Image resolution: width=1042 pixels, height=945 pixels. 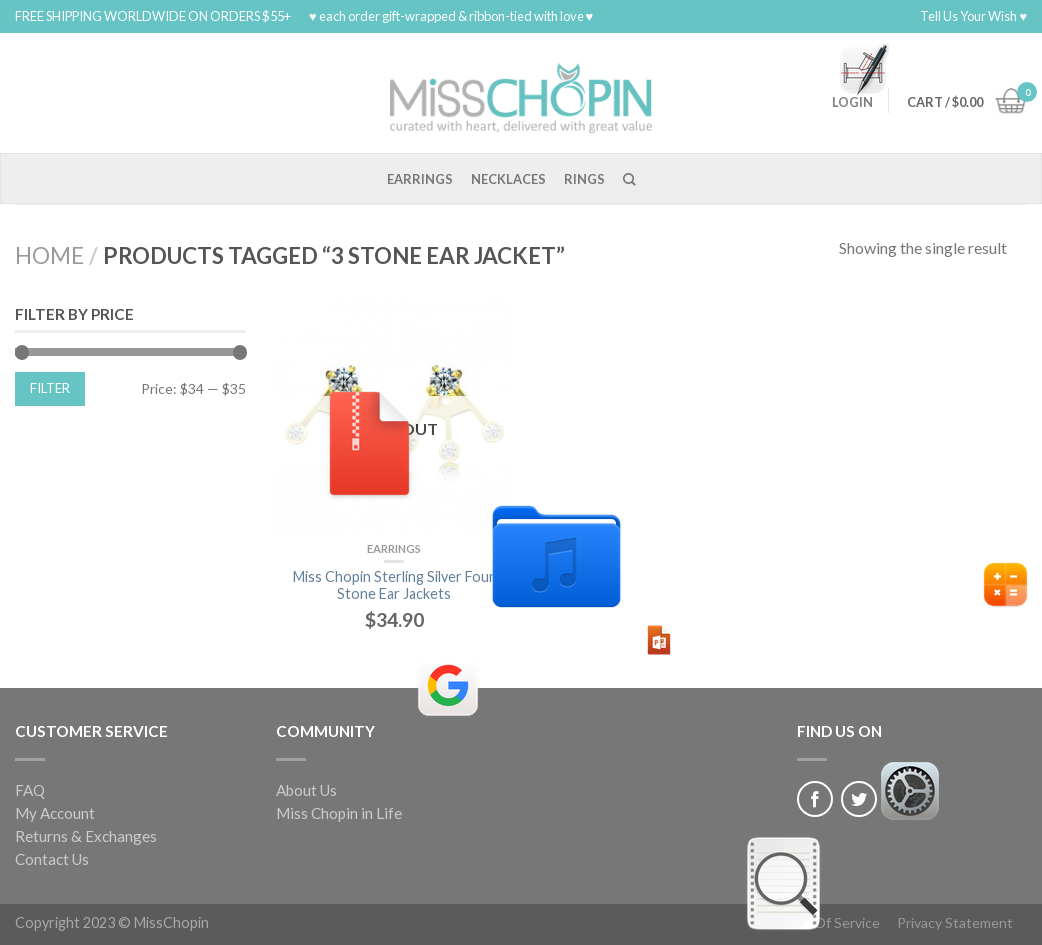 What do you see at coordinates (659, 640) in the screenshot?
I see `powerpoint template file with macros enabled` at bounding box center [659, 640].